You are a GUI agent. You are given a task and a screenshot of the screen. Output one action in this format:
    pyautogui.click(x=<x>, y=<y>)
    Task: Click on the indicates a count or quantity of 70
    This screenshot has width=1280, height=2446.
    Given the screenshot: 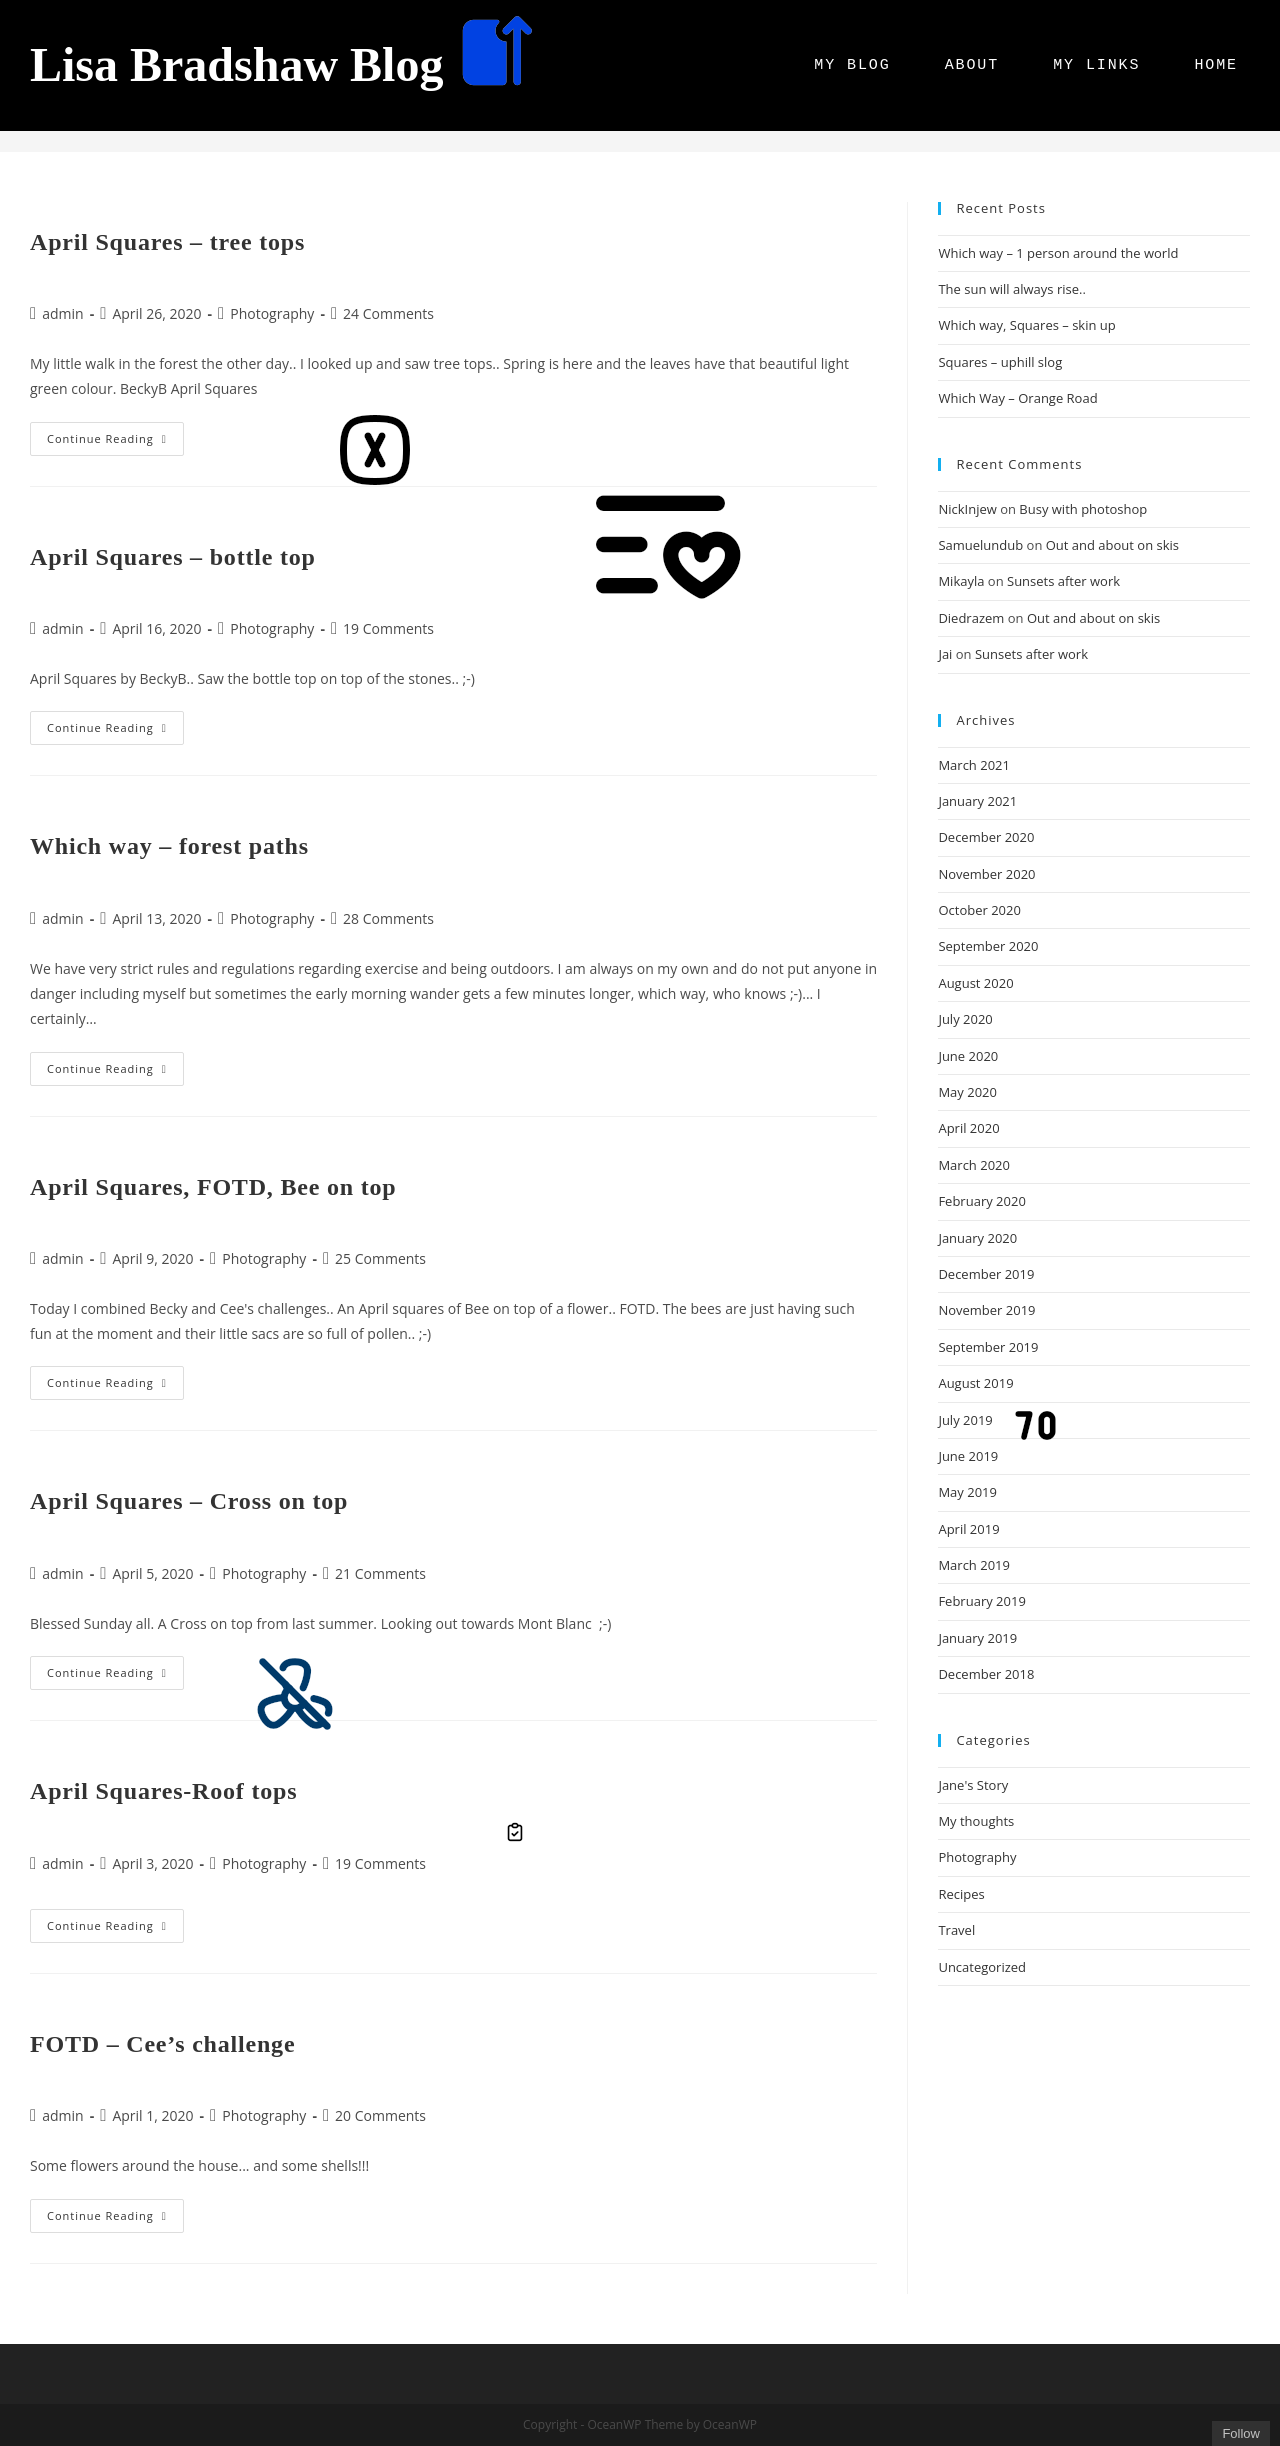 What is the action you would take?
    pyautogui.click(x=1035, y=1425)
    